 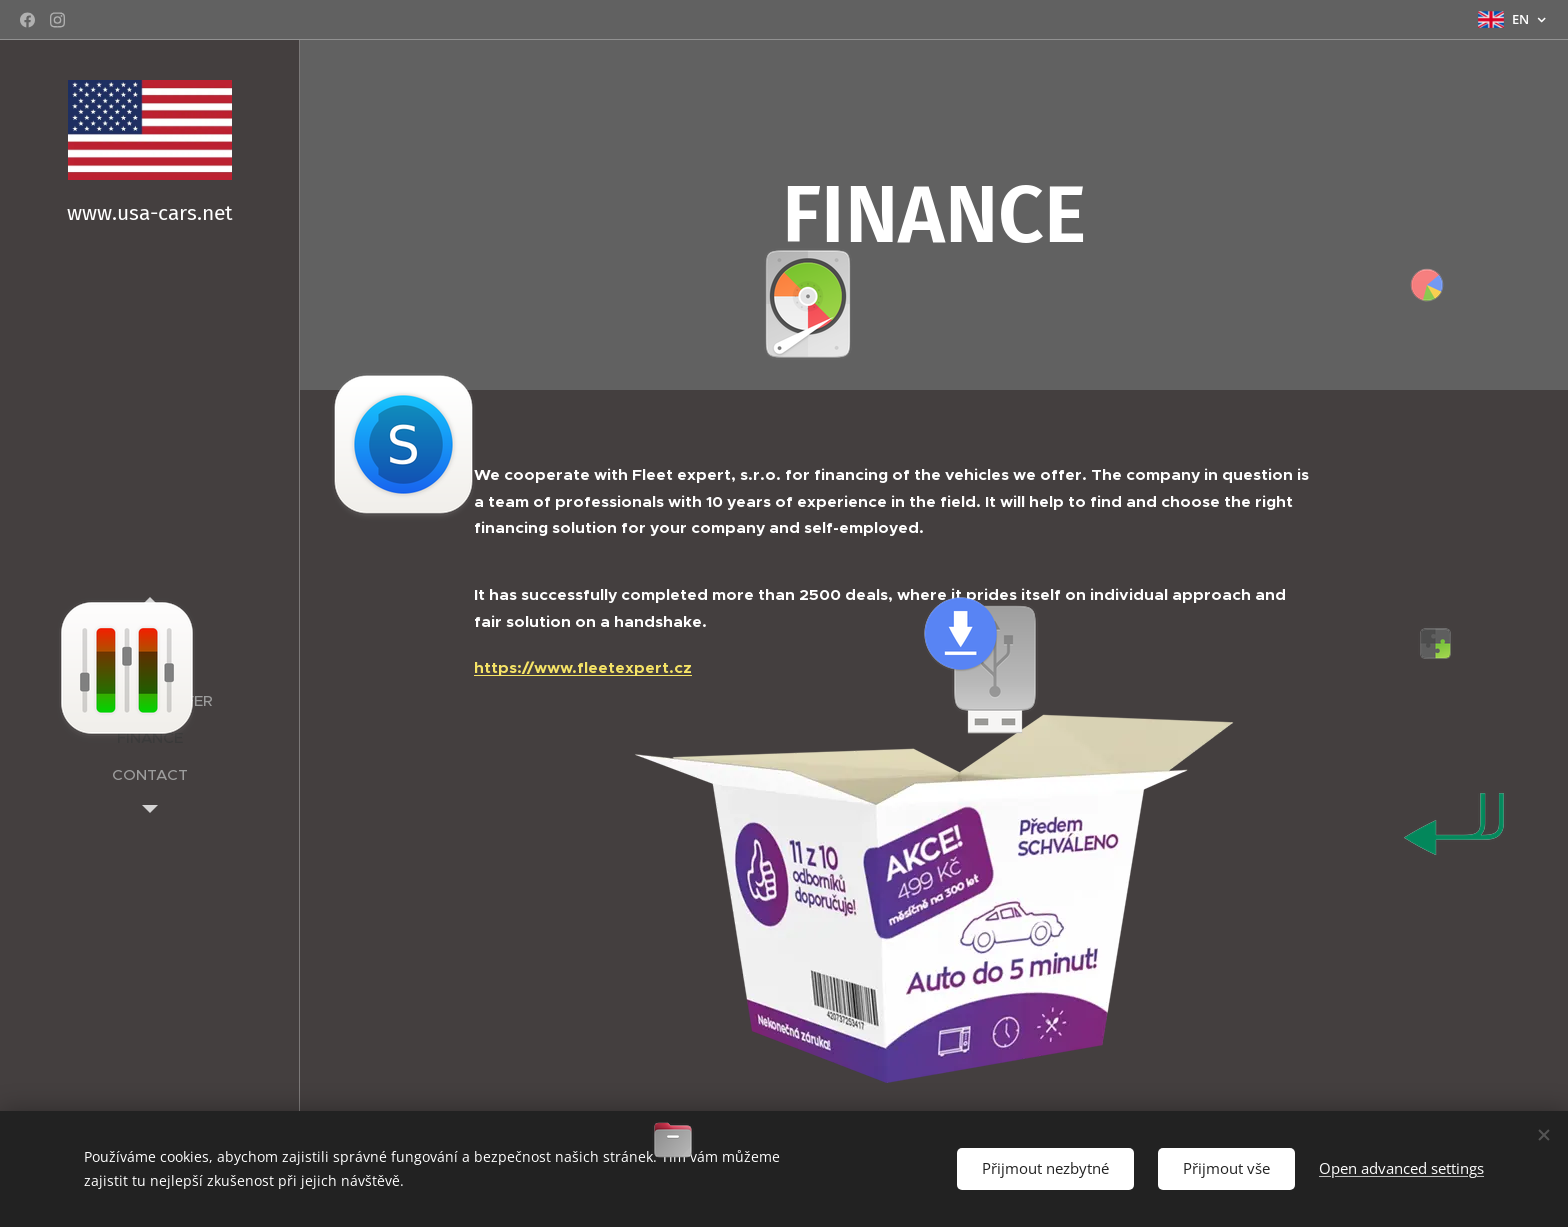 I want to click on open gparted disk partition manager, so click(x=808, y=304).